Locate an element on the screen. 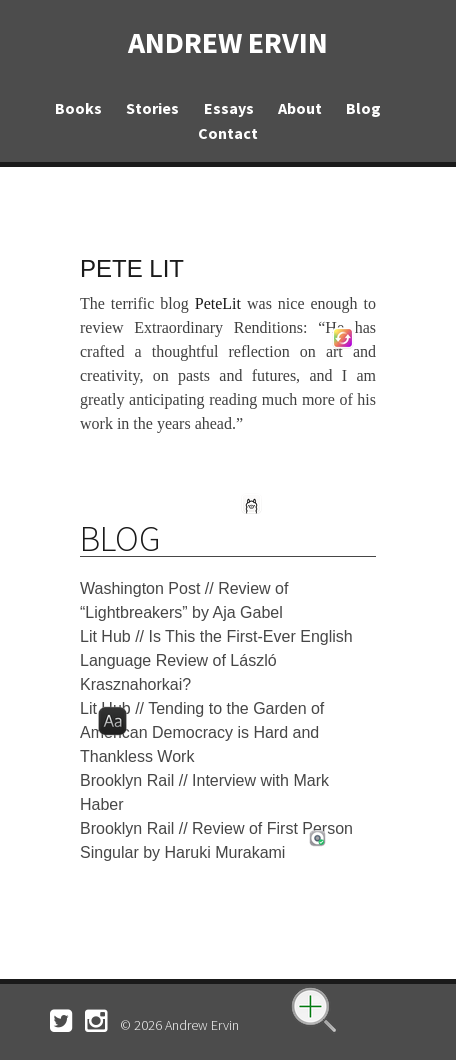 This screenshot has height=1060, width=456. open switcheroo image converter app is located at coordinates (343, 338).